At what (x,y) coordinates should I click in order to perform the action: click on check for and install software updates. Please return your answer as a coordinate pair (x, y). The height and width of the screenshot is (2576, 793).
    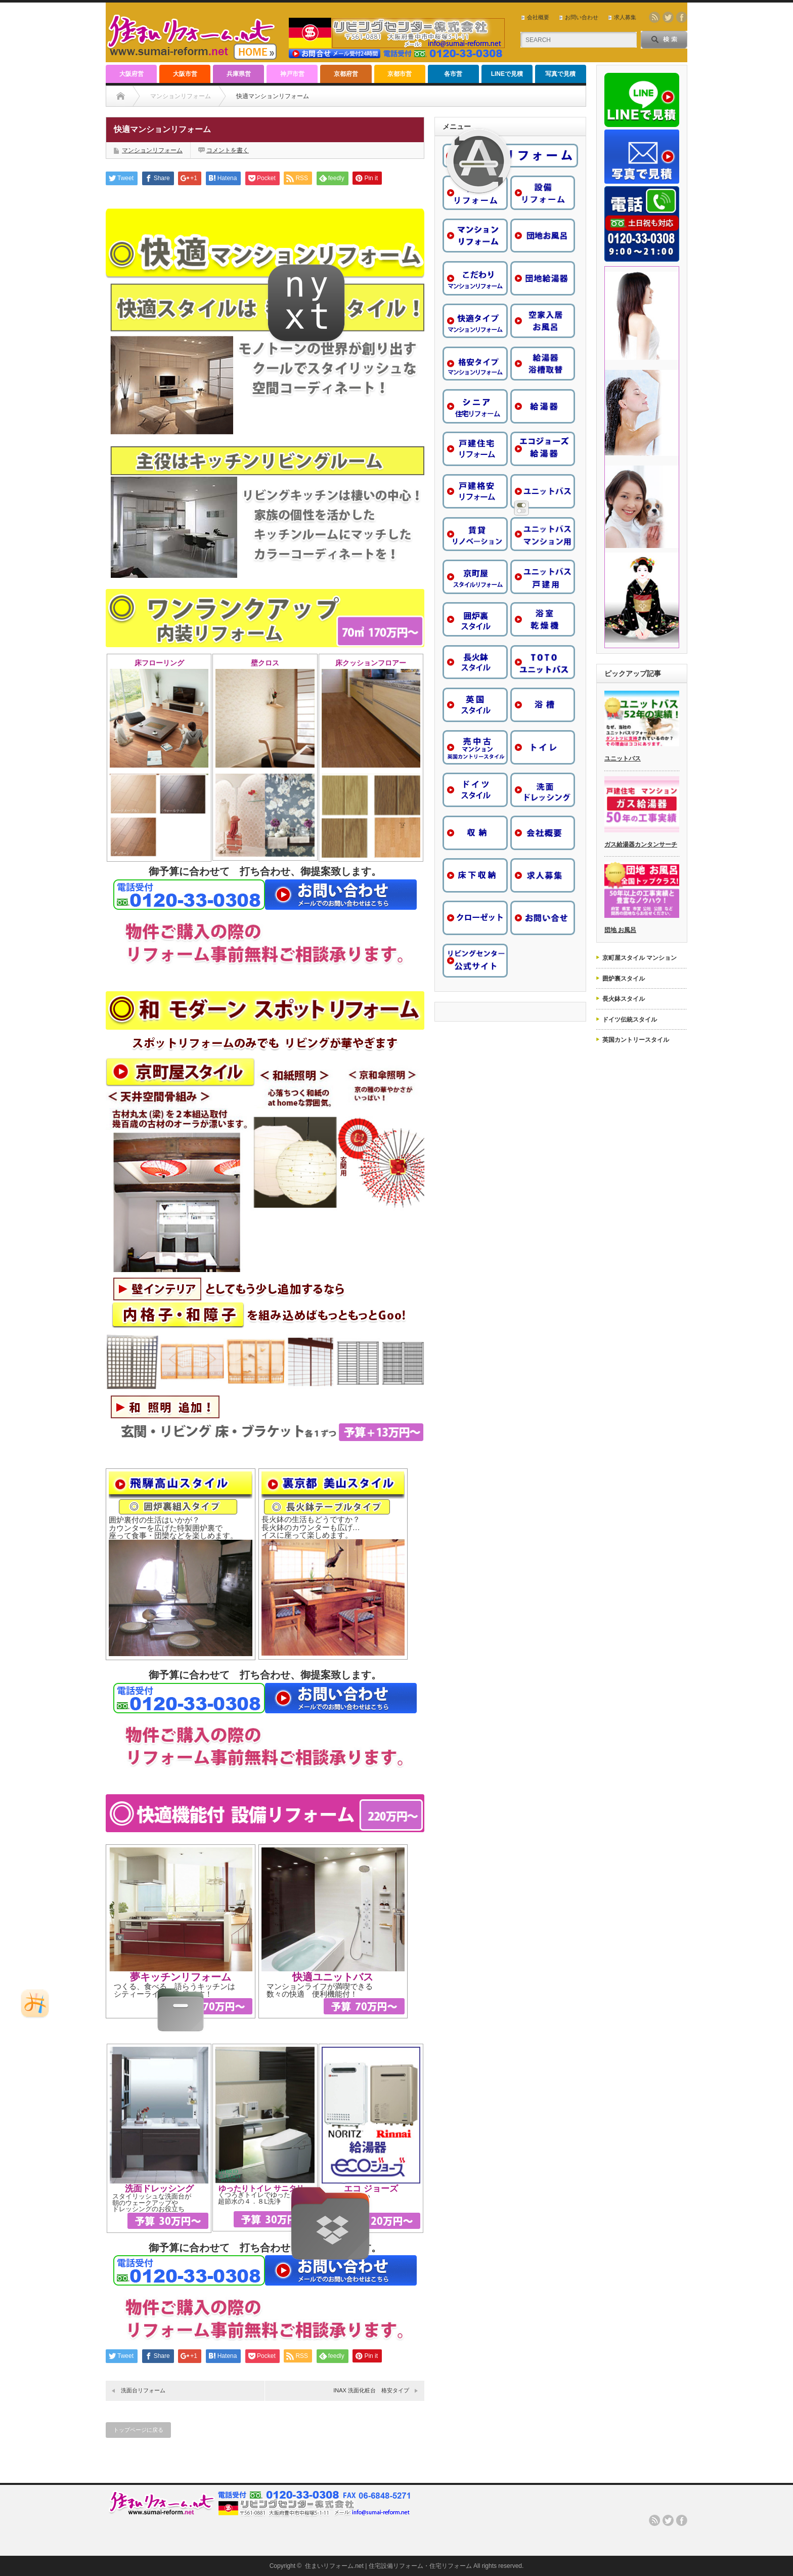
    Looking at the image, I should click on (478, 161).